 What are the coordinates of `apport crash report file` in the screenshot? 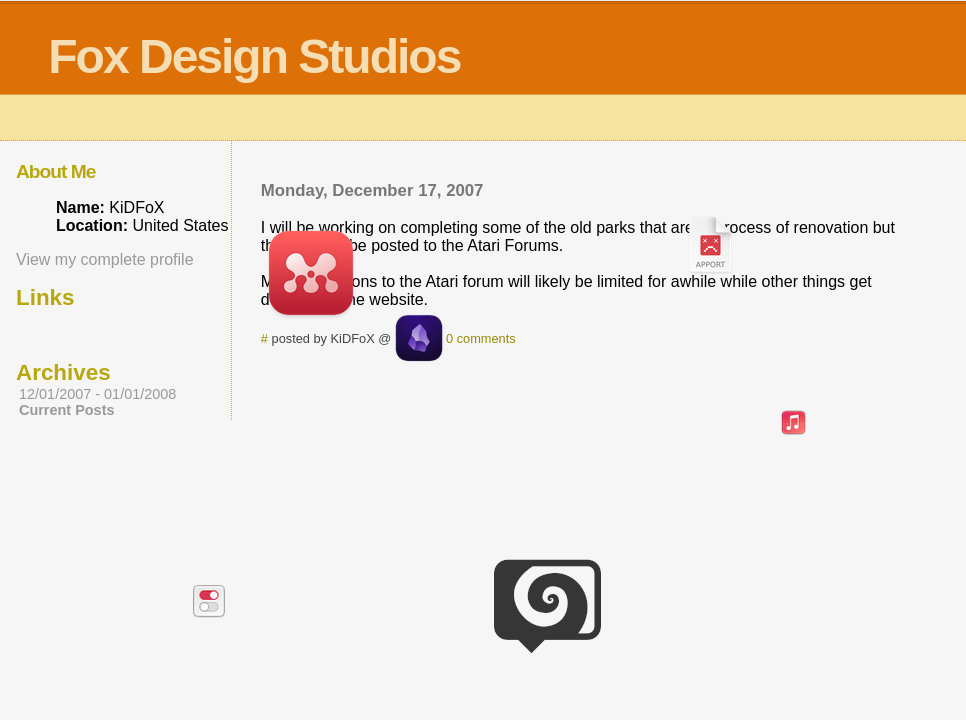 It's located at (710, 245).